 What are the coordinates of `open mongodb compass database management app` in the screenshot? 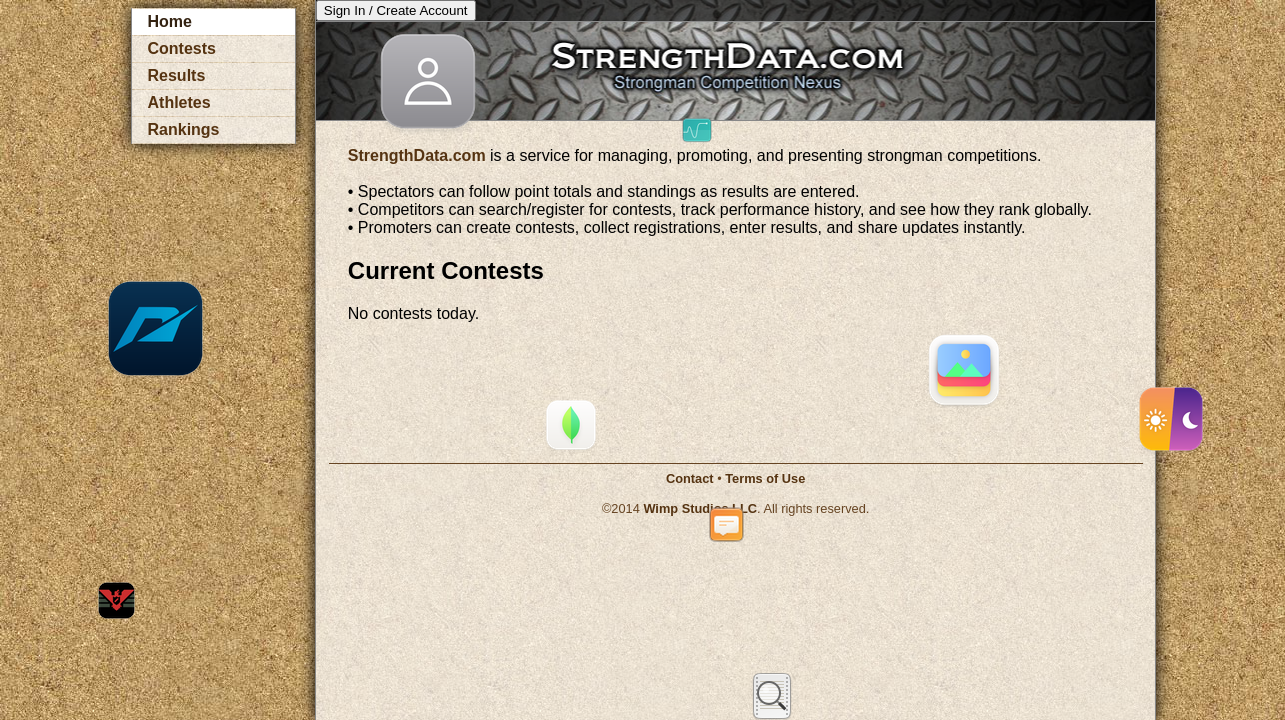 It's located at (571, 425).